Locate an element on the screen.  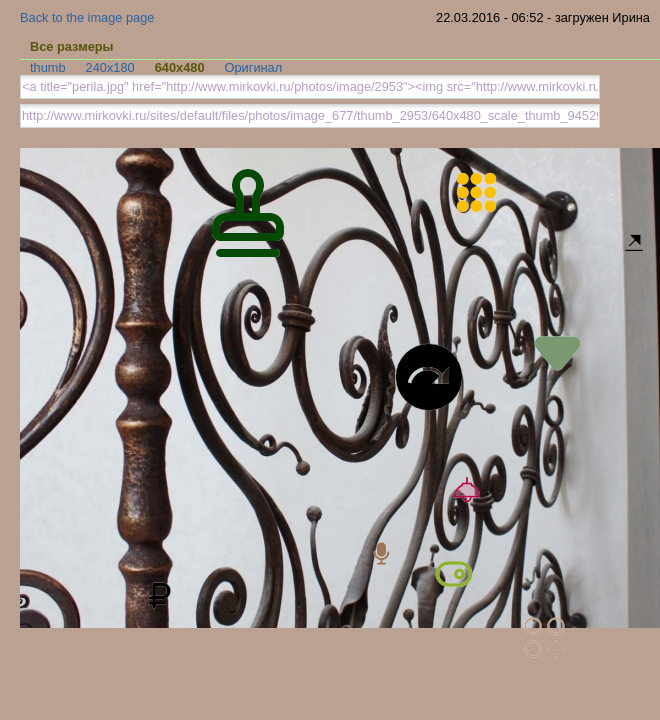
tap to start voice recording is located at coordinates (381, 553).